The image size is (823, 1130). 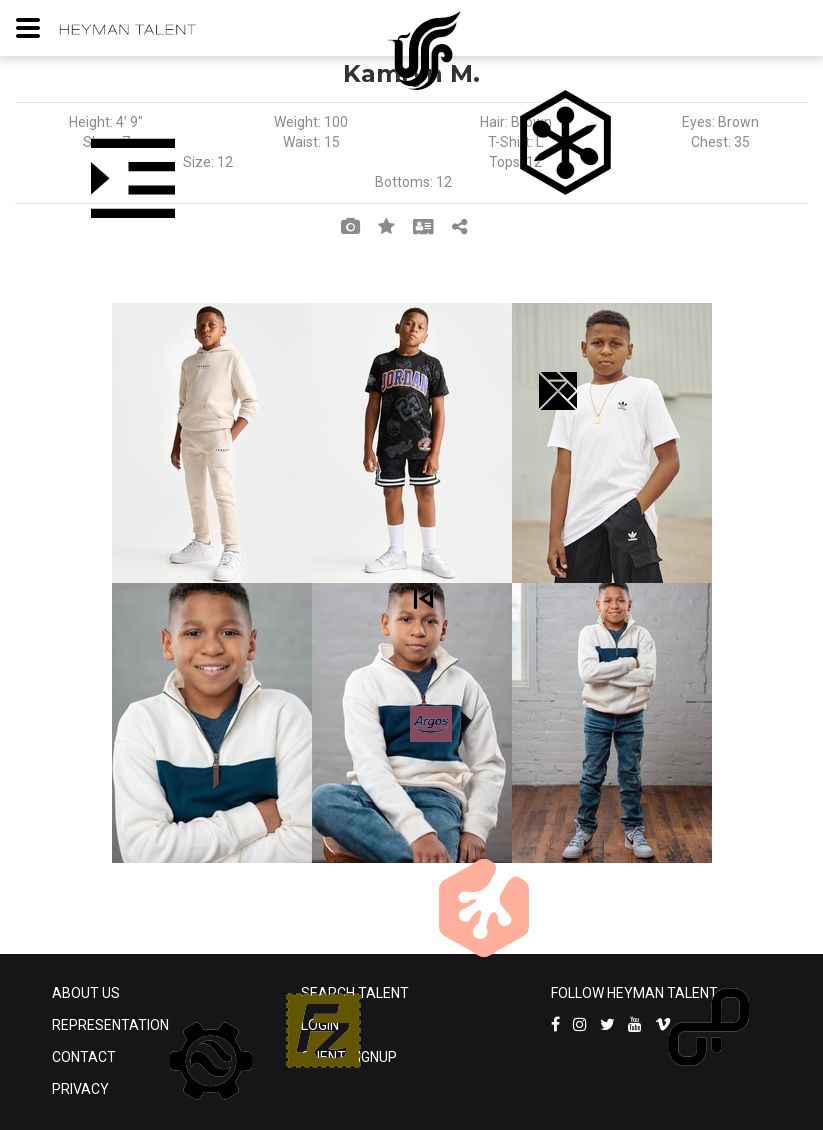 What do you see at coordinates (133, 176) in the screenshot?
I see `increase text indentation` at bounding box center [133, 176].